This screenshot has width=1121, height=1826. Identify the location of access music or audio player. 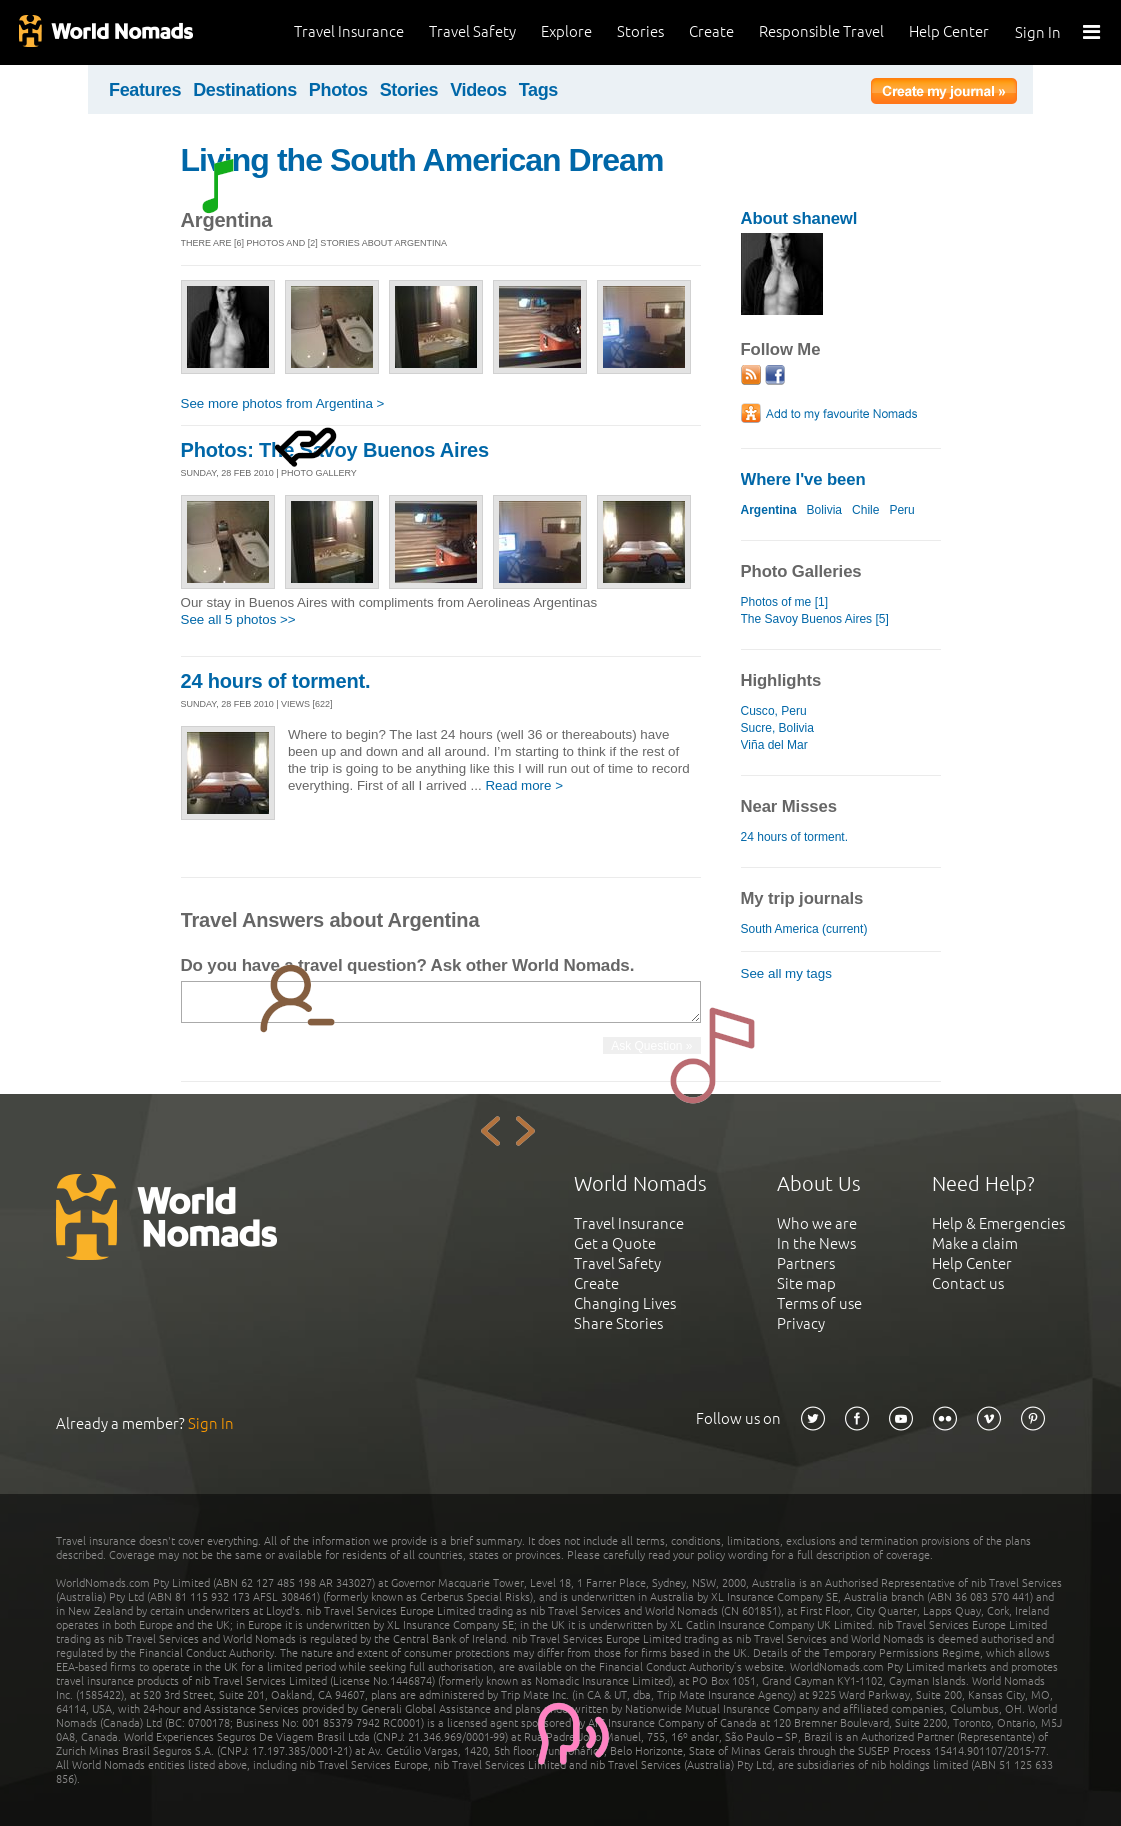
(712, 1053).